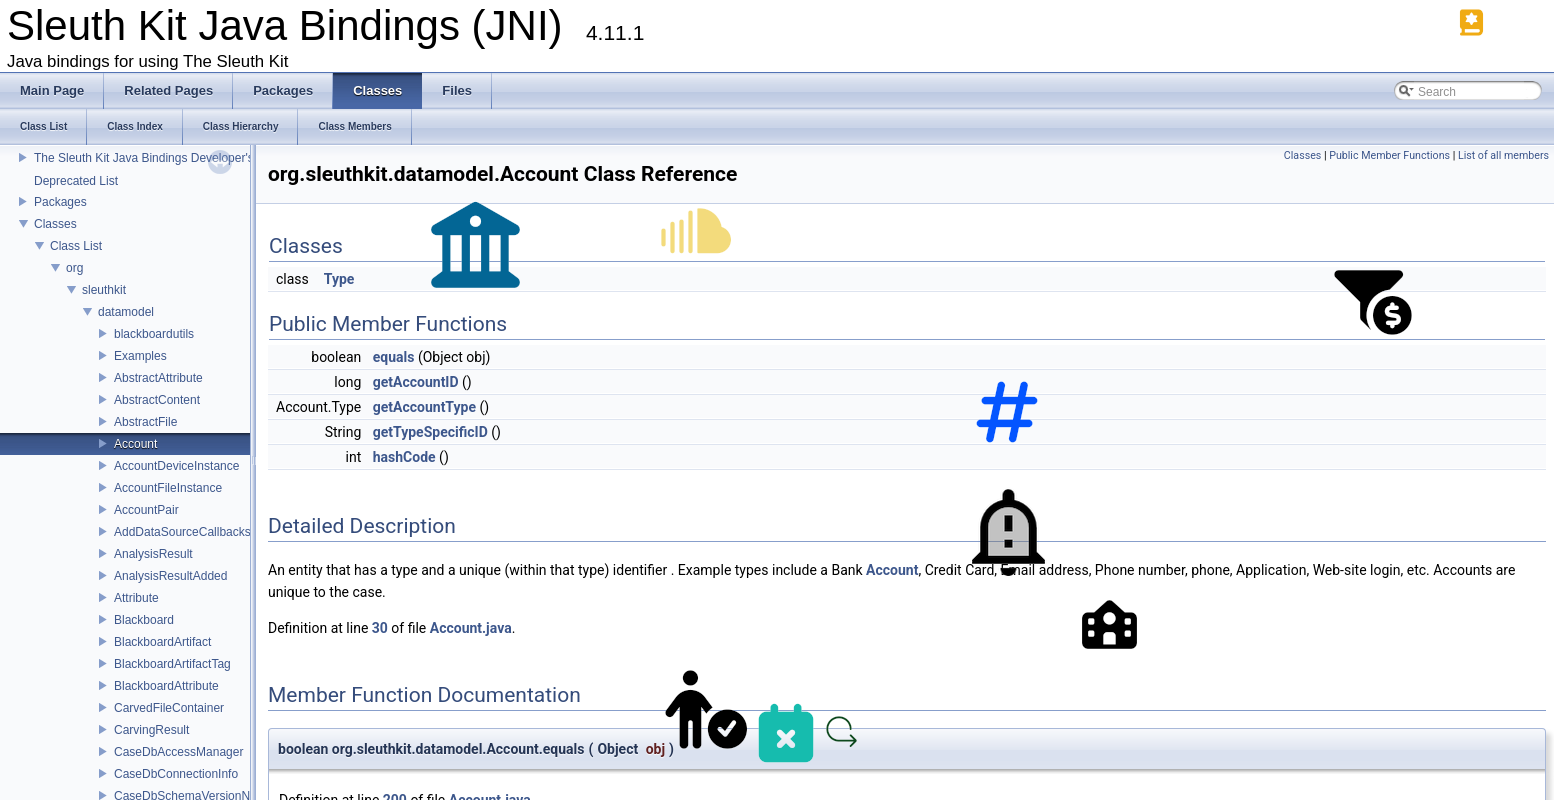 This screenshot has width=1554, height=800. I want to click on add or search hashtags, so click(1007, 412).